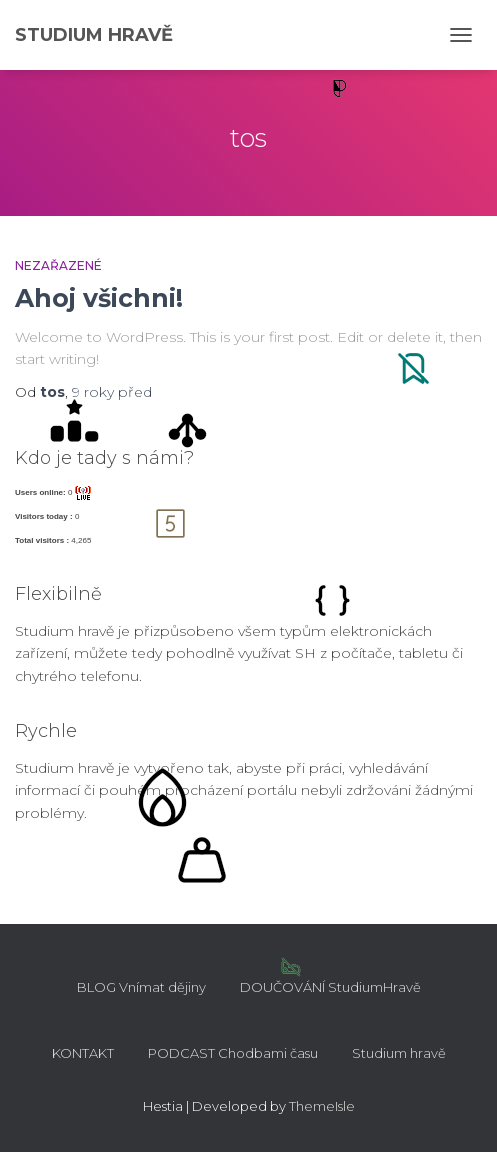 This screenshot has height=1152, width=497. I want to click on remove item from bookmarks, so click(413, 368).